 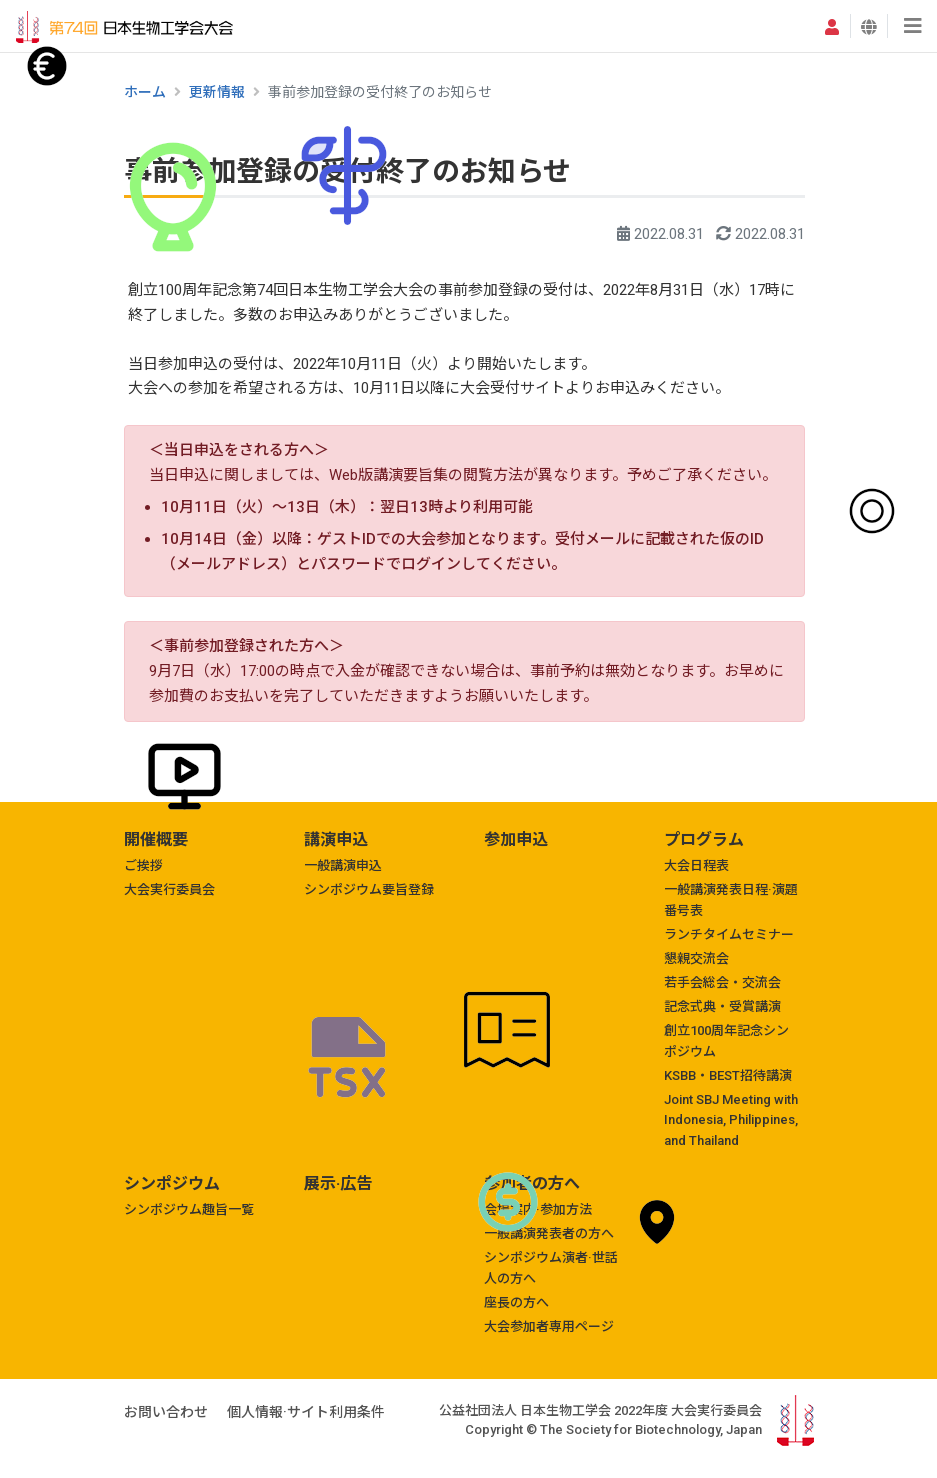 I want to click on play video on display, so click(x=184, y=776).